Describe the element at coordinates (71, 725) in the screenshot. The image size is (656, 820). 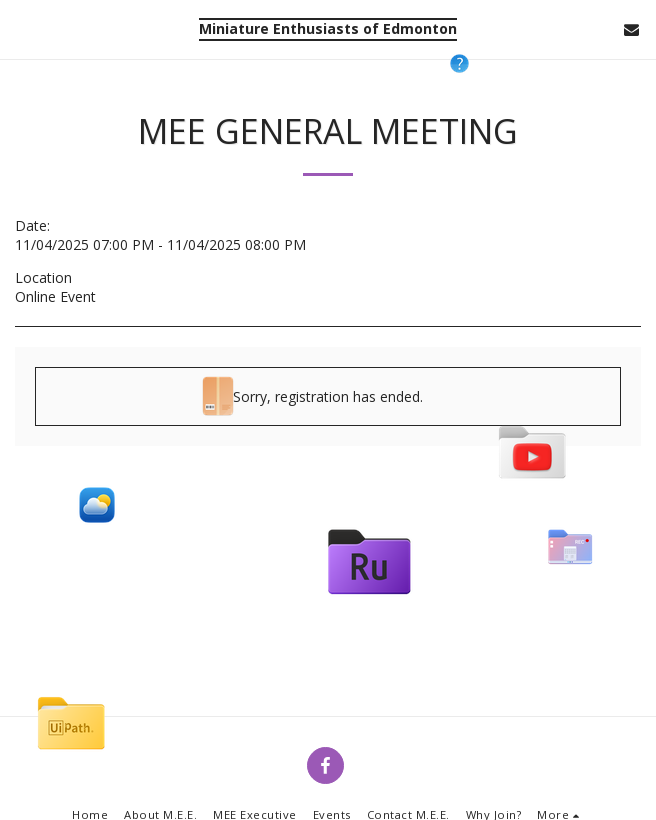
I see `open folder containing UiPath automation projects` at that location.